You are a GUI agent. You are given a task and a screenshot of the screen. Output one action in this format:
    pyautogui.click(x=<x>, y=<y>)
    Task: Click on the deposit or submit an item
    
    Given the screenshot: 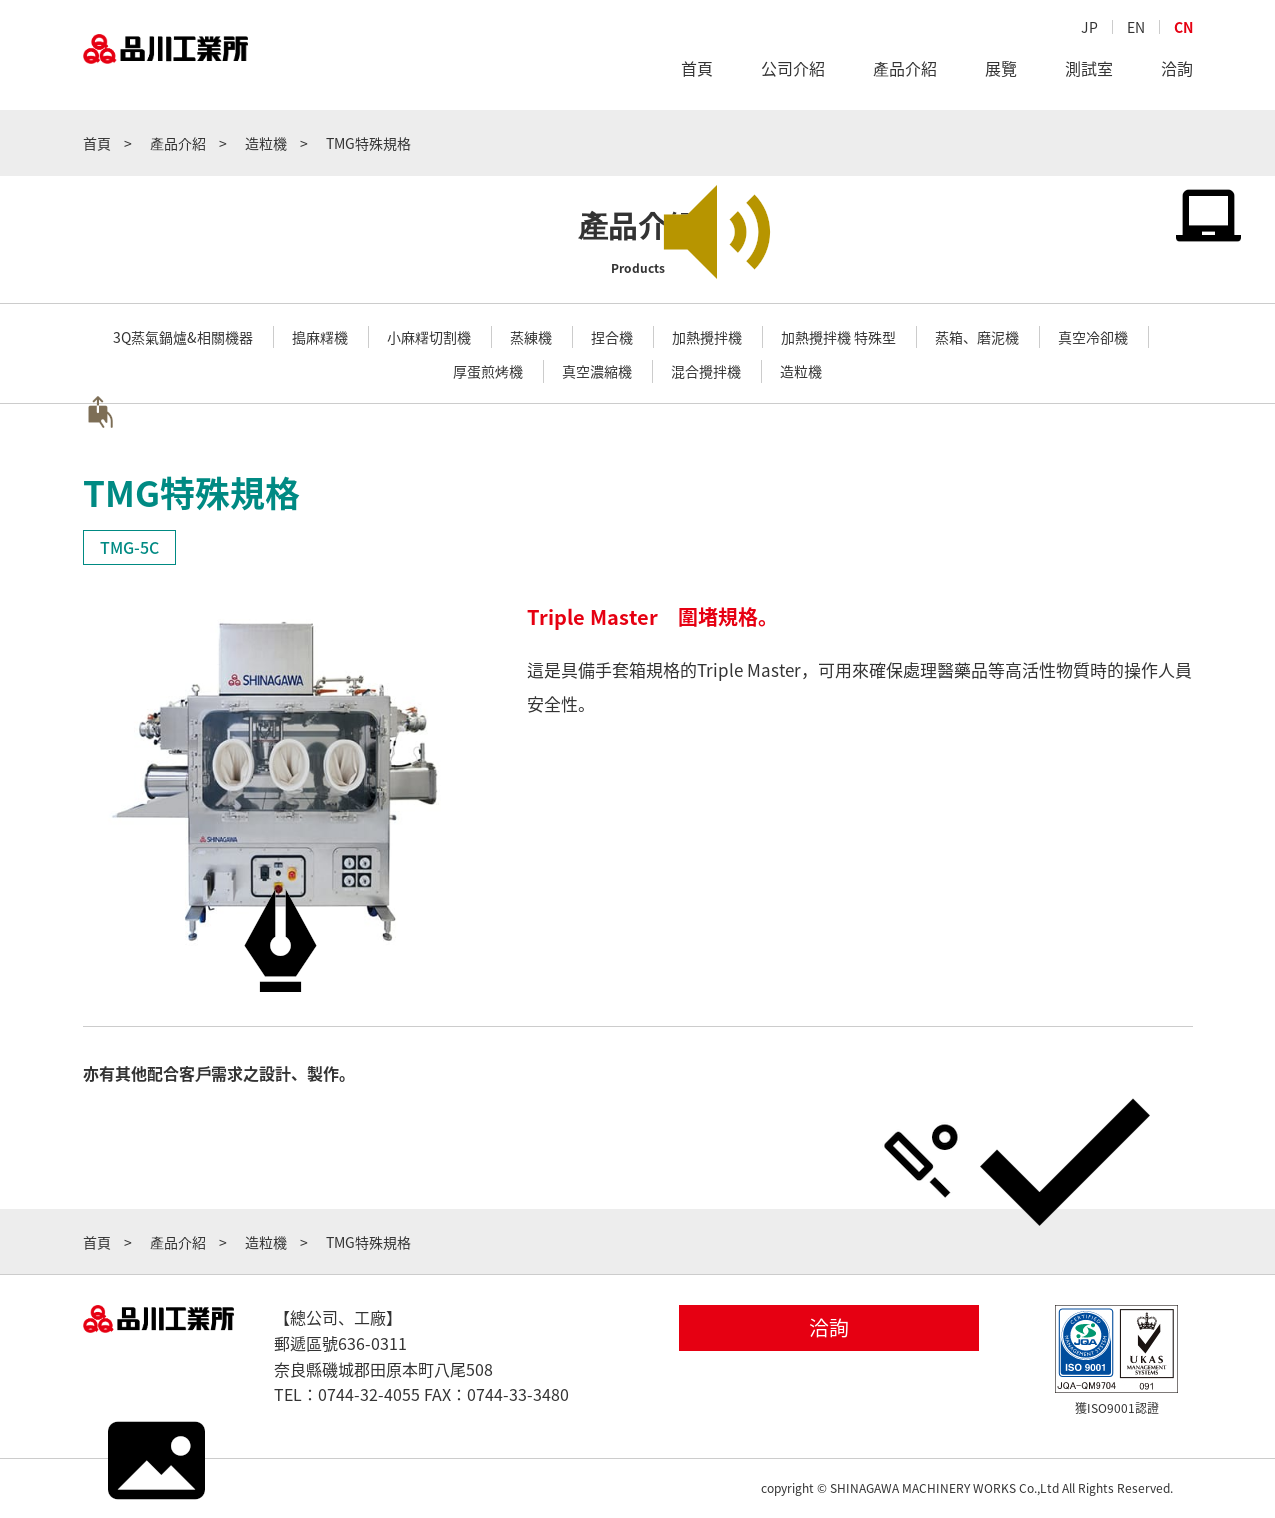 What is the action you would take?
    pyautogui.click(x=99, y=412)
    